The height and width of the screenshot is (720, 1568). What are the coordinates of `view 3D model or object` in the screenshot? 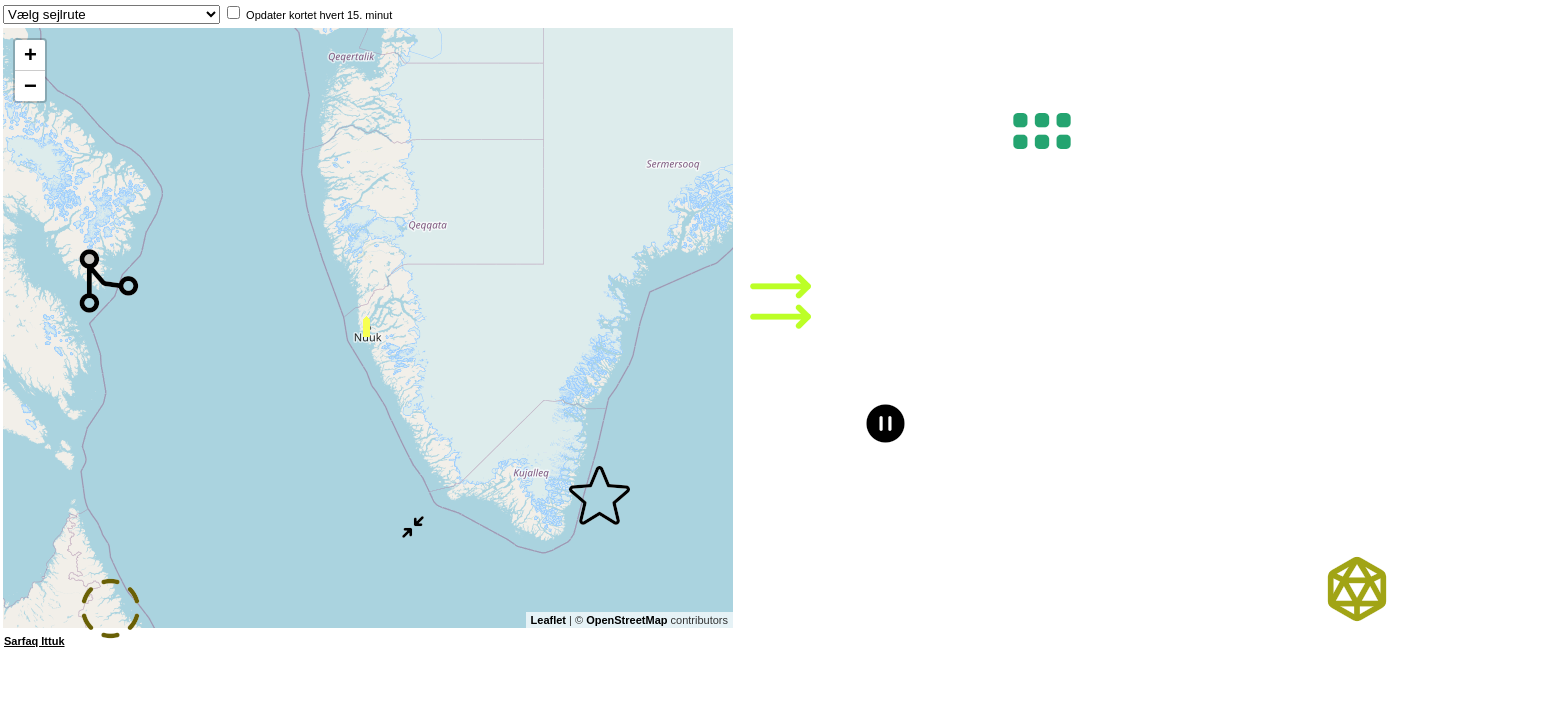 It's located at (1357, 589).